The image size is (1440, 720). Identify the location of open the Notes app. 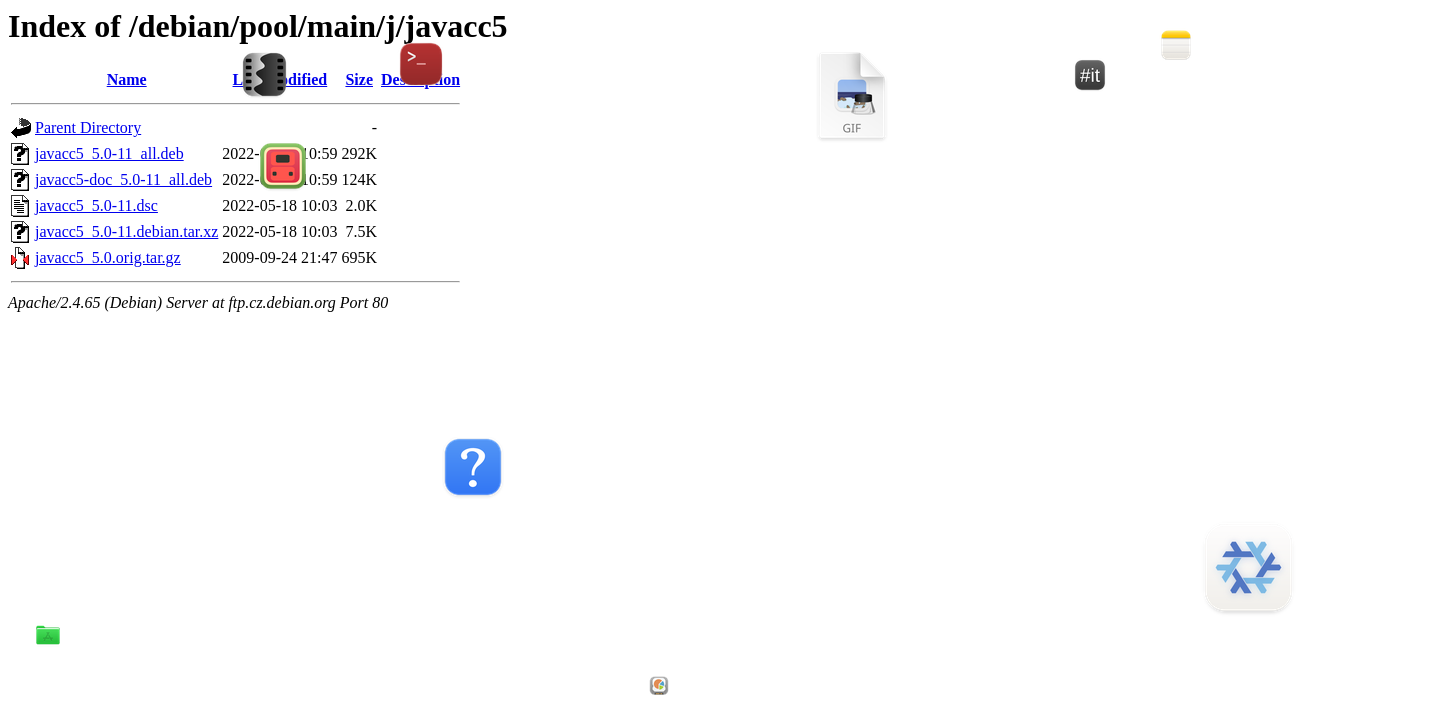
(1176, 45).